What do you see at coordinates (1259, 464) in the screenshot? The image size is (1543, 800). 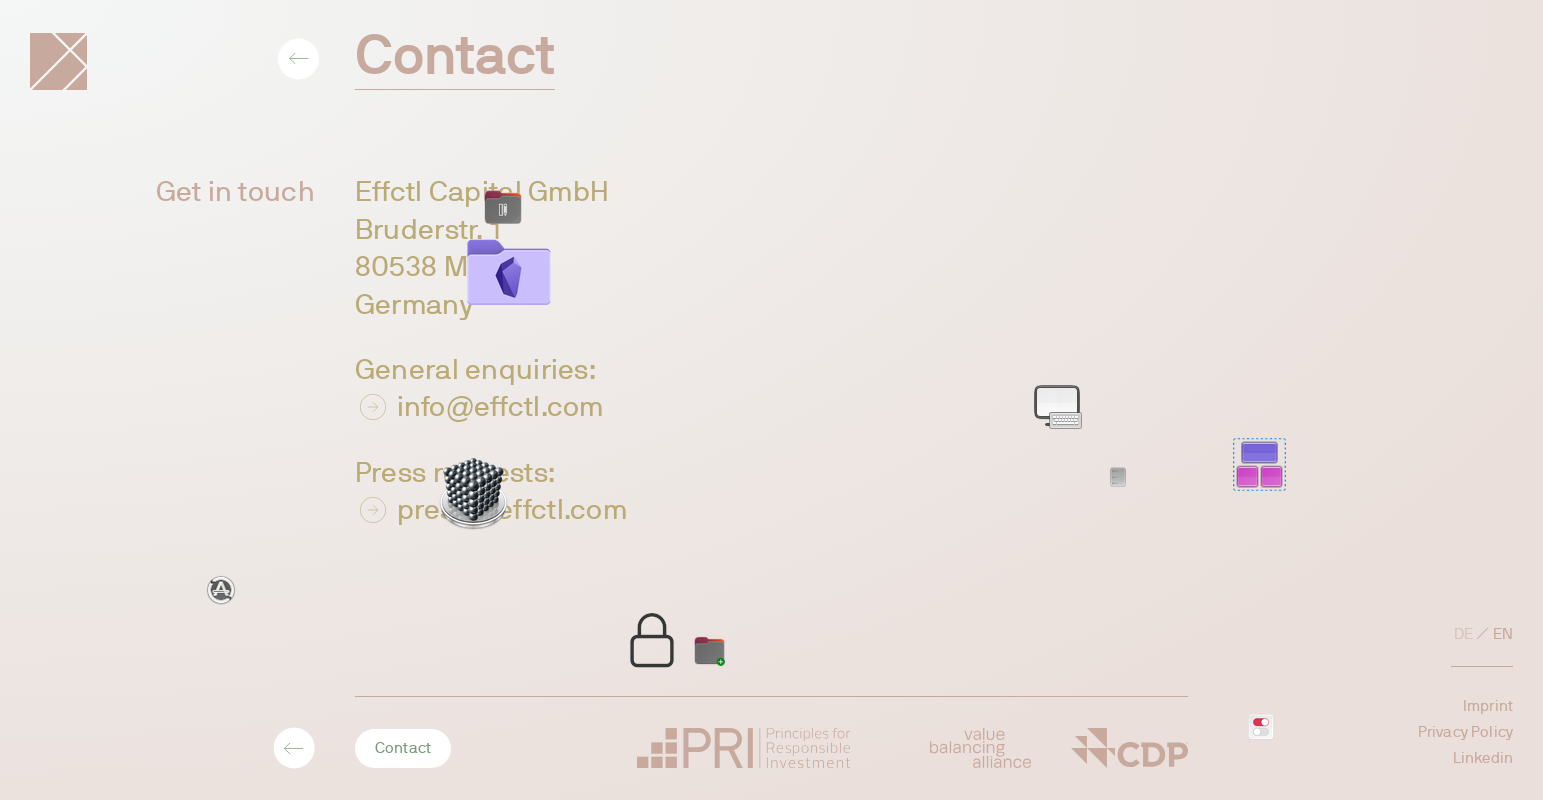 I see `select all items in the current view` at bounding box center [1259, 464].